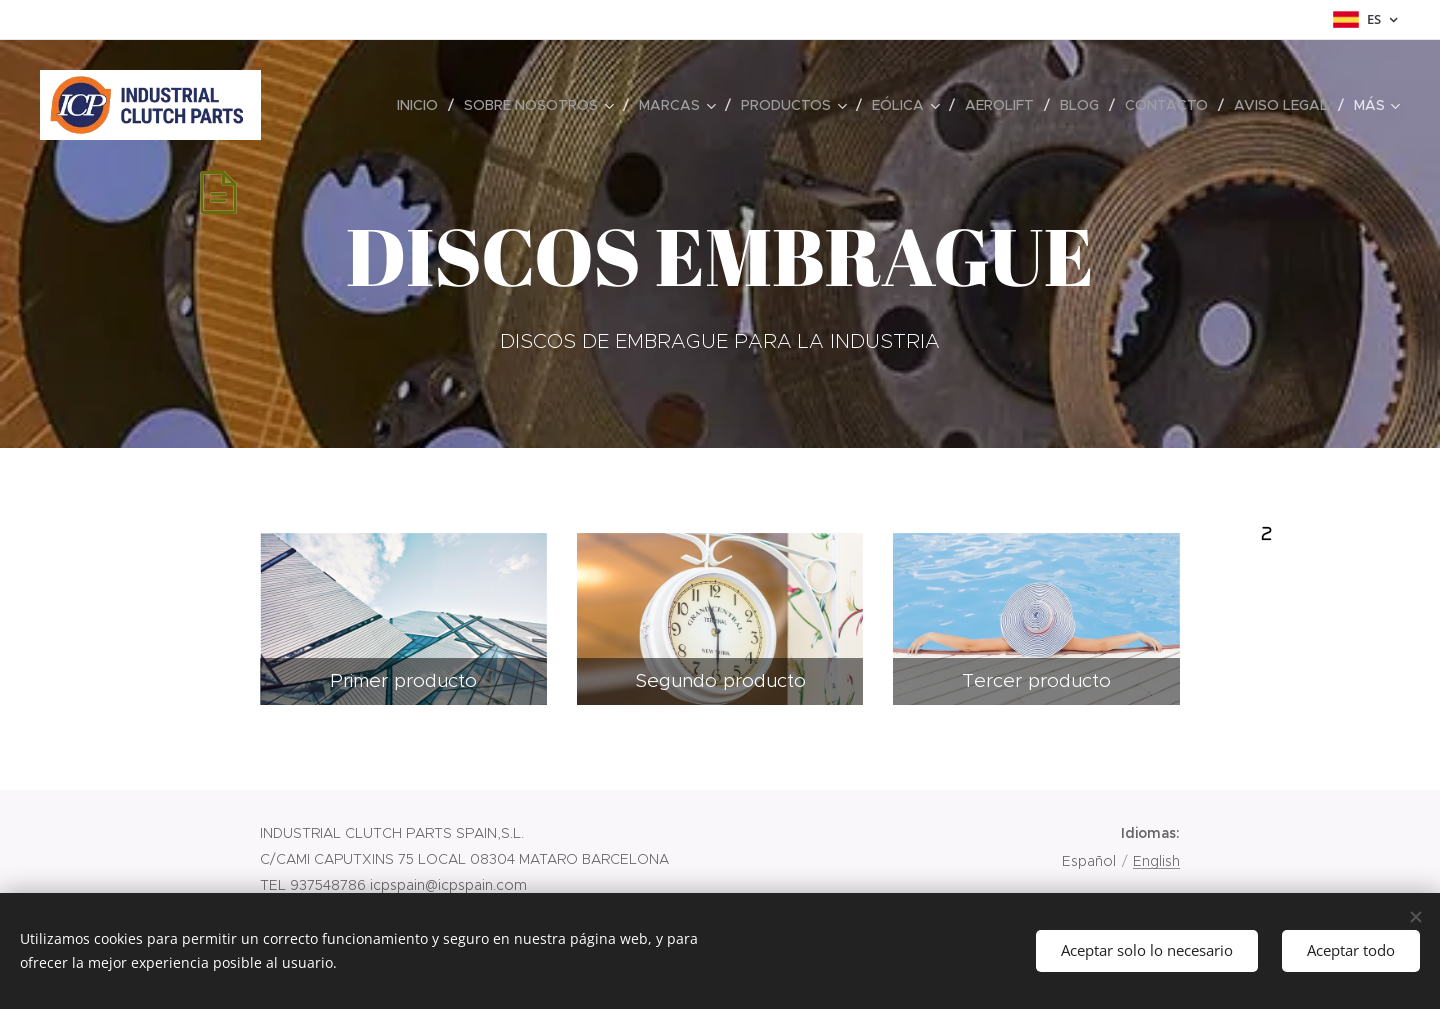  I want to click on indicates the number 2 or second item in a list, so click(1266, 533).